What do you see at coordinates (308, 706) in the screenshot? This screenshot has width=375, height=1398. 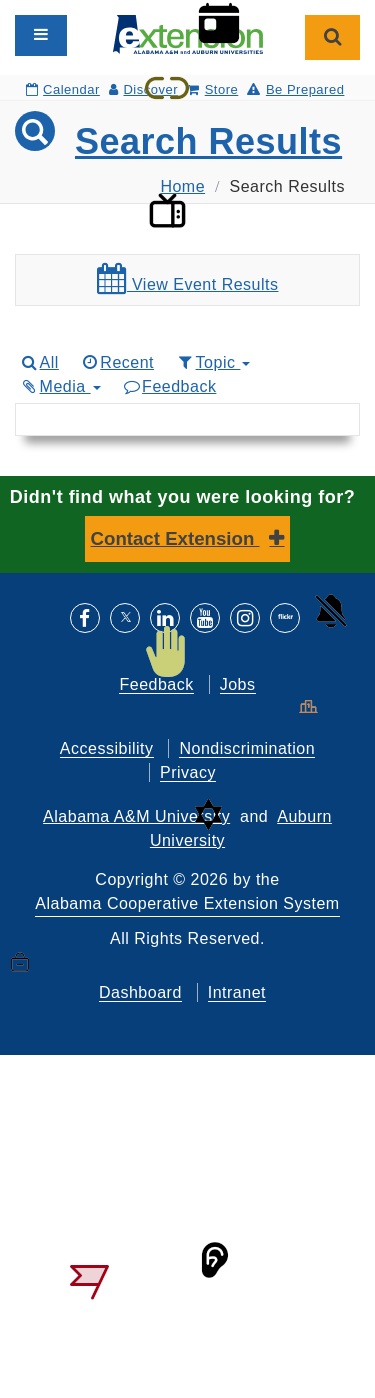 I see `view leaderboard rankings` at bounding box center [308, 706].